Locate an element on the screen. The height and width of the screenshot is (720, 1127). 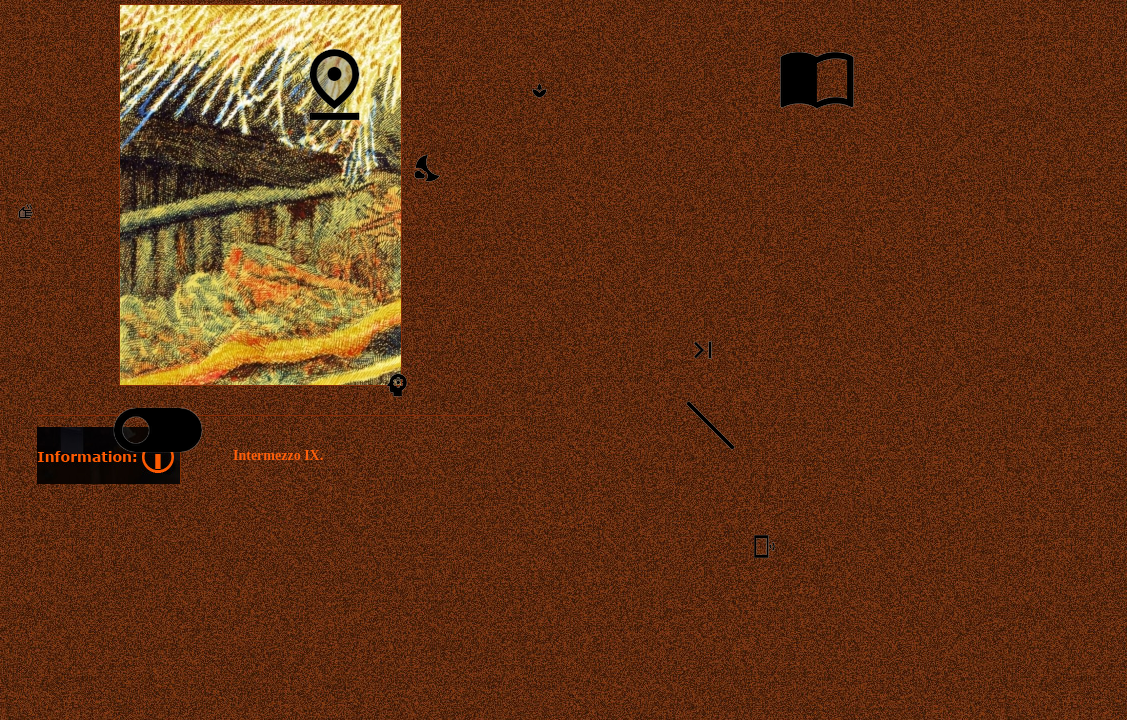
access spa or wellness features is located at coordinates (539, 90).